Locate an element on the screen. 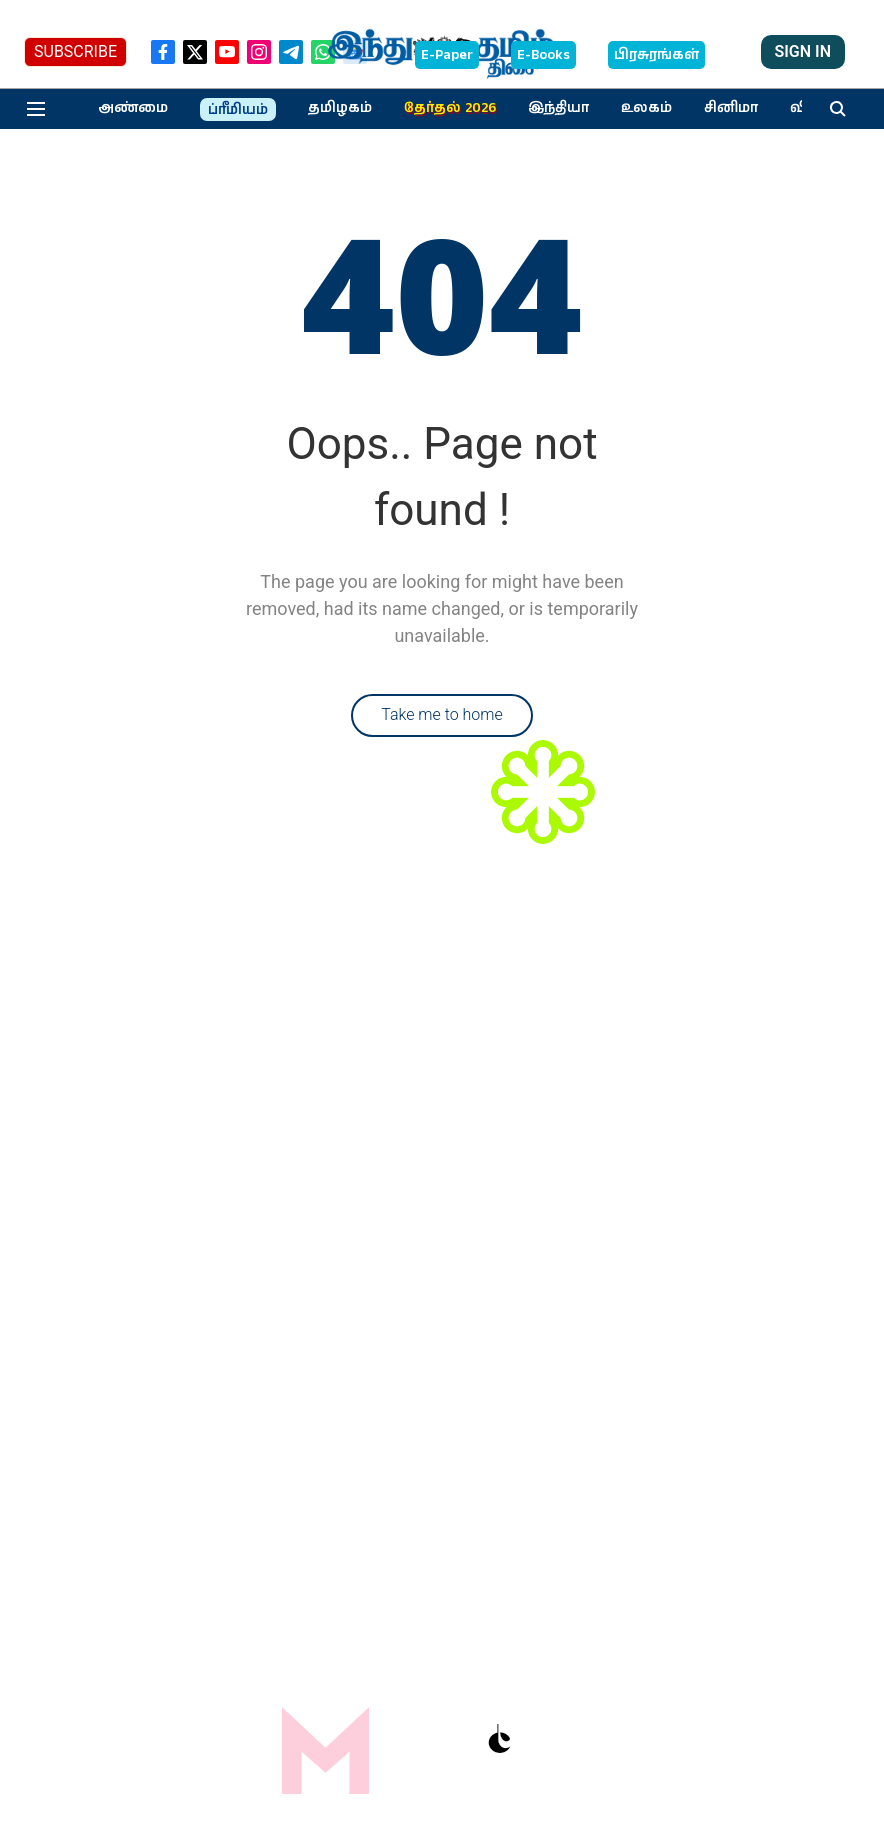 The width and height of the screenshot is (884, 1834). Monster Energy brand logo is located at coordinates (325, 1750).